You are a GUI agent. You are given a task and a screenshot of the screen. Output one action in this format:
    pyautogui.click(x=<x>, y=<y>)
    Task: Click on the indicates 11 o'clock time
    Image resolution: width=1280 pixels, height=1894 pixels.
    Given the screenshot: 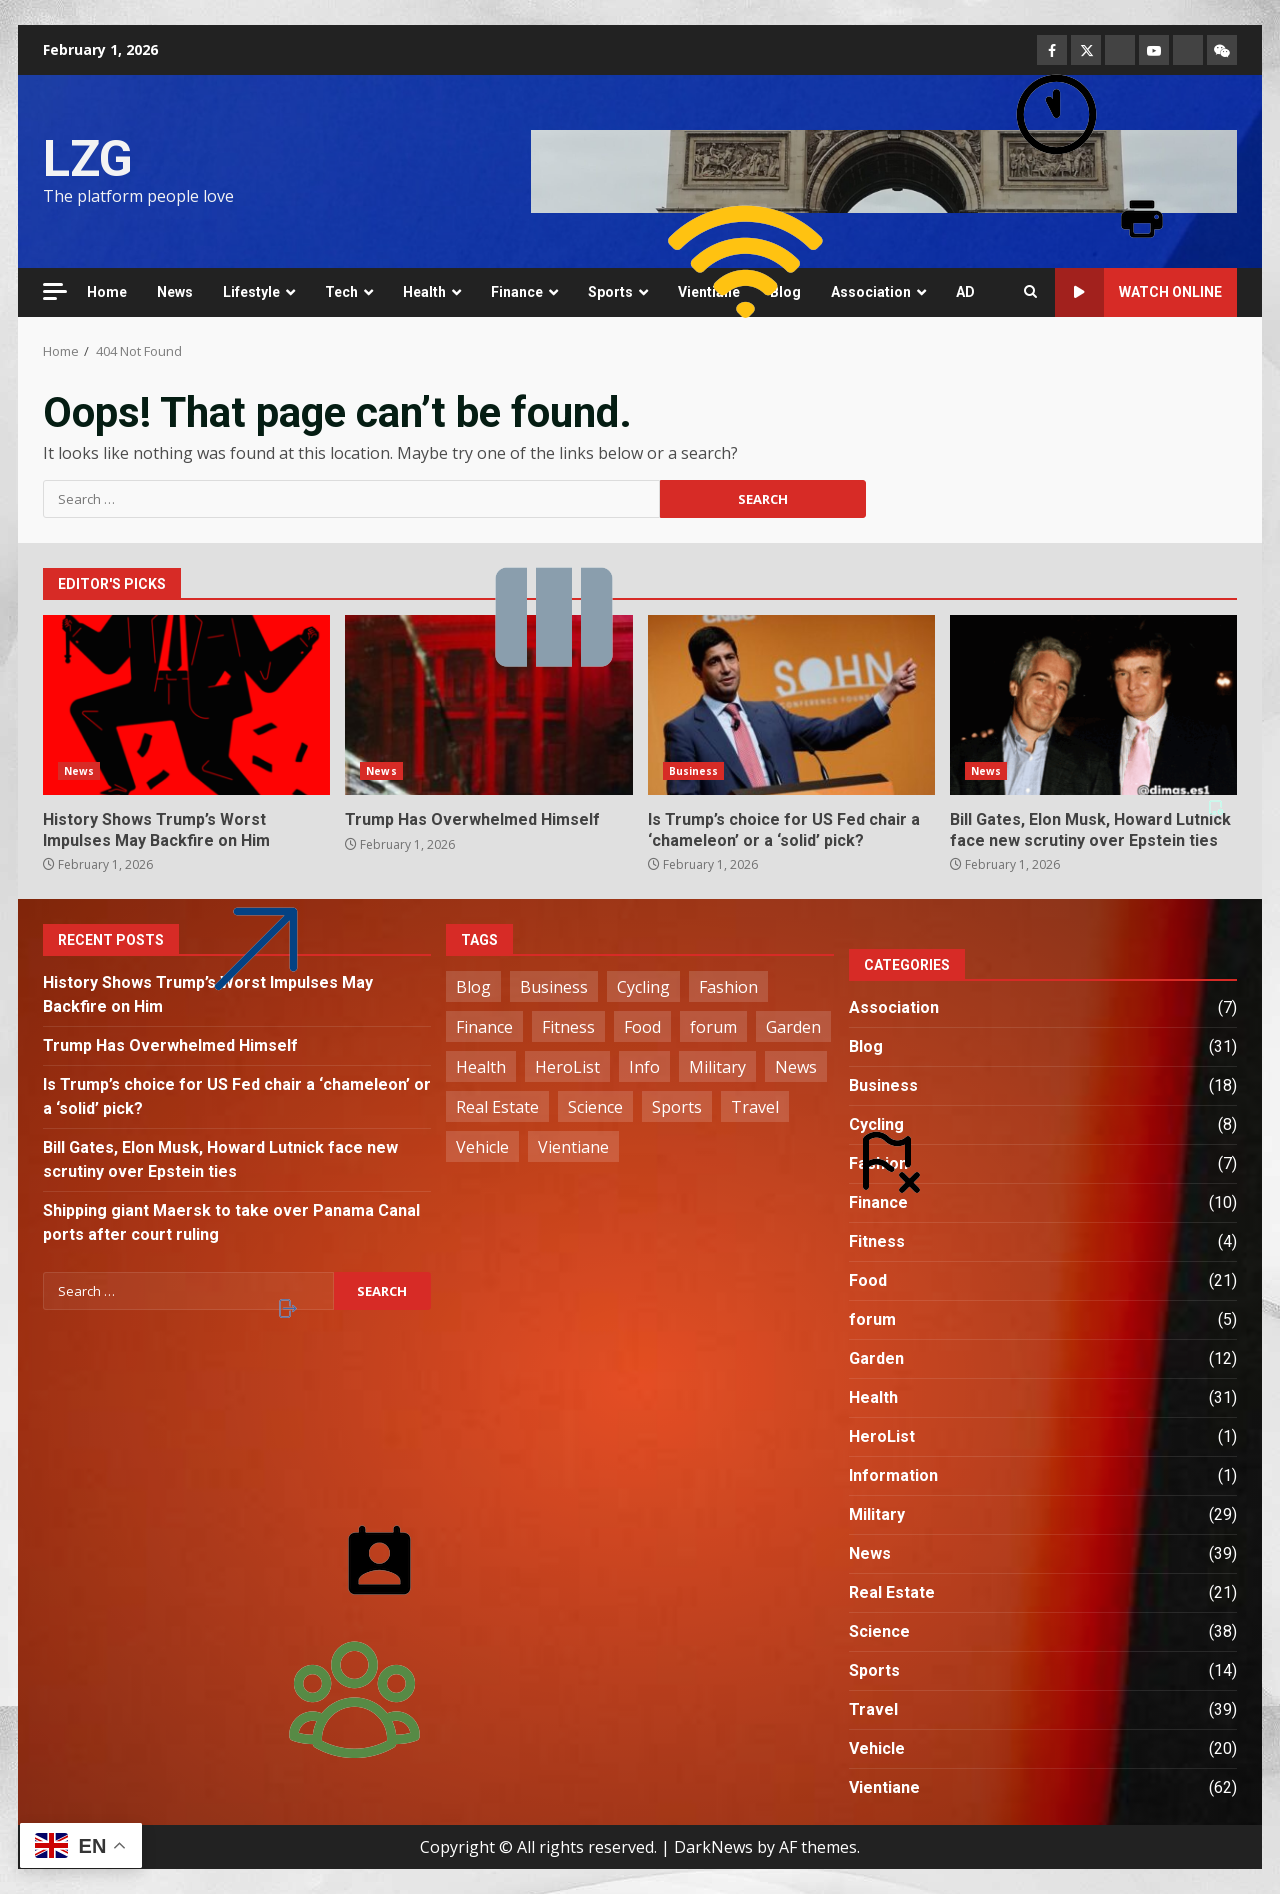 What is the action you would take?
    pyautogui.click(x=1056, y=114)
    